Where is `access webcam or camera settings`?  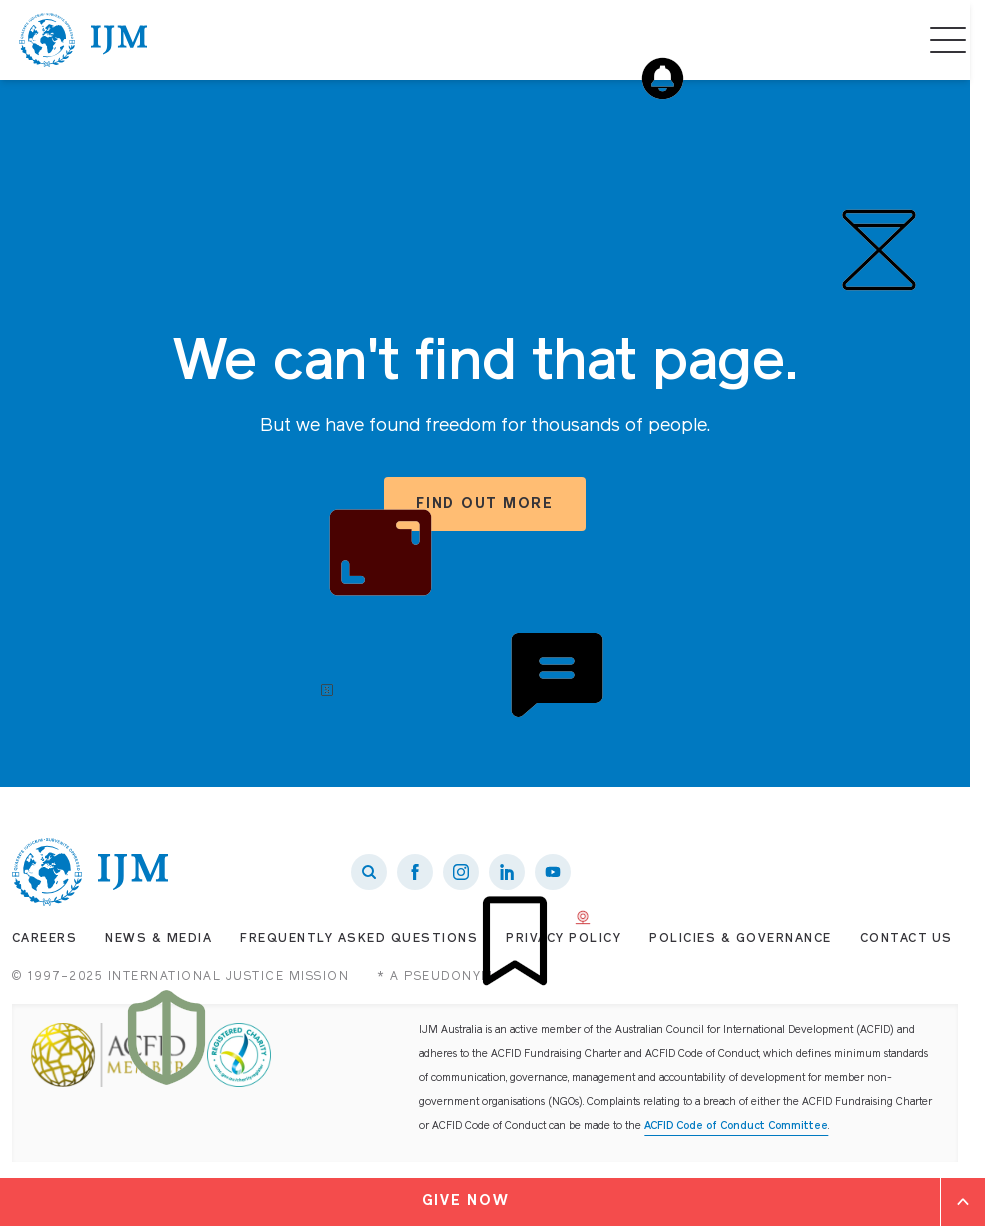
access webcam or camera settings is located at coordinates (583, 918).